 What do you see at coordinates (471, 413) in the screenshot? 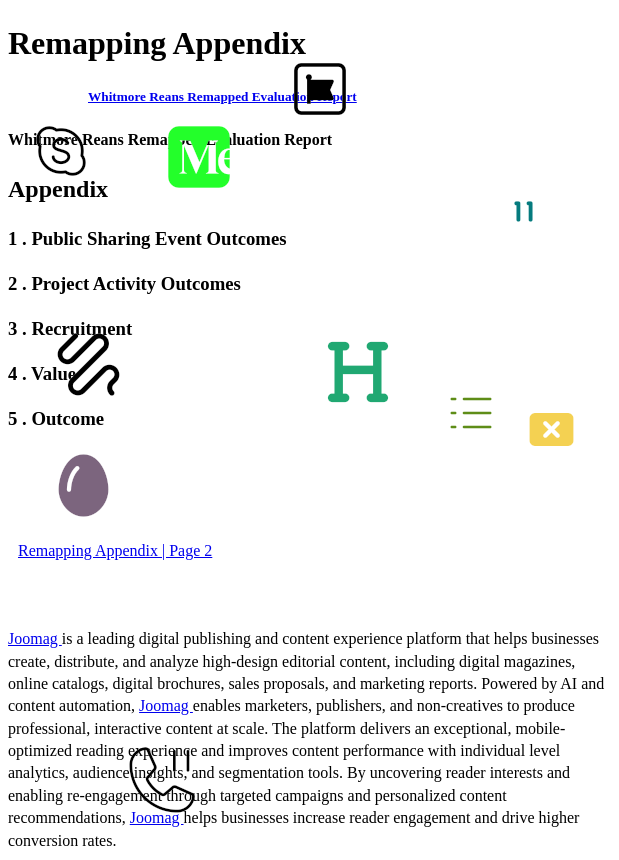
I see `view items in a list format` at bounding box center [471, 413].